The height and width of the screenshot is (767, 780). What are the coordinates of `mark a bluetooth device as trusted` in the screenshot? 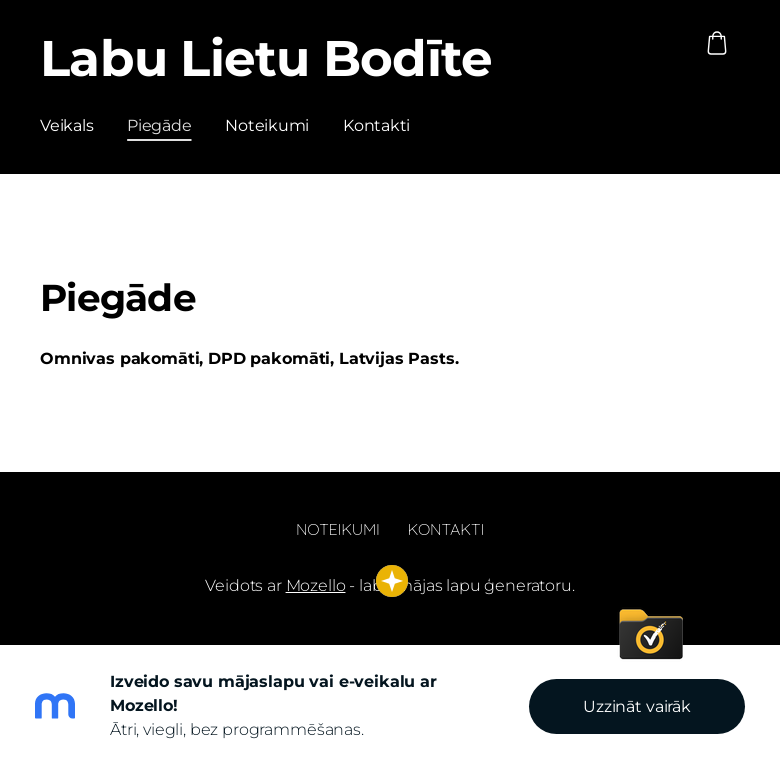 It's located at (392, 581).